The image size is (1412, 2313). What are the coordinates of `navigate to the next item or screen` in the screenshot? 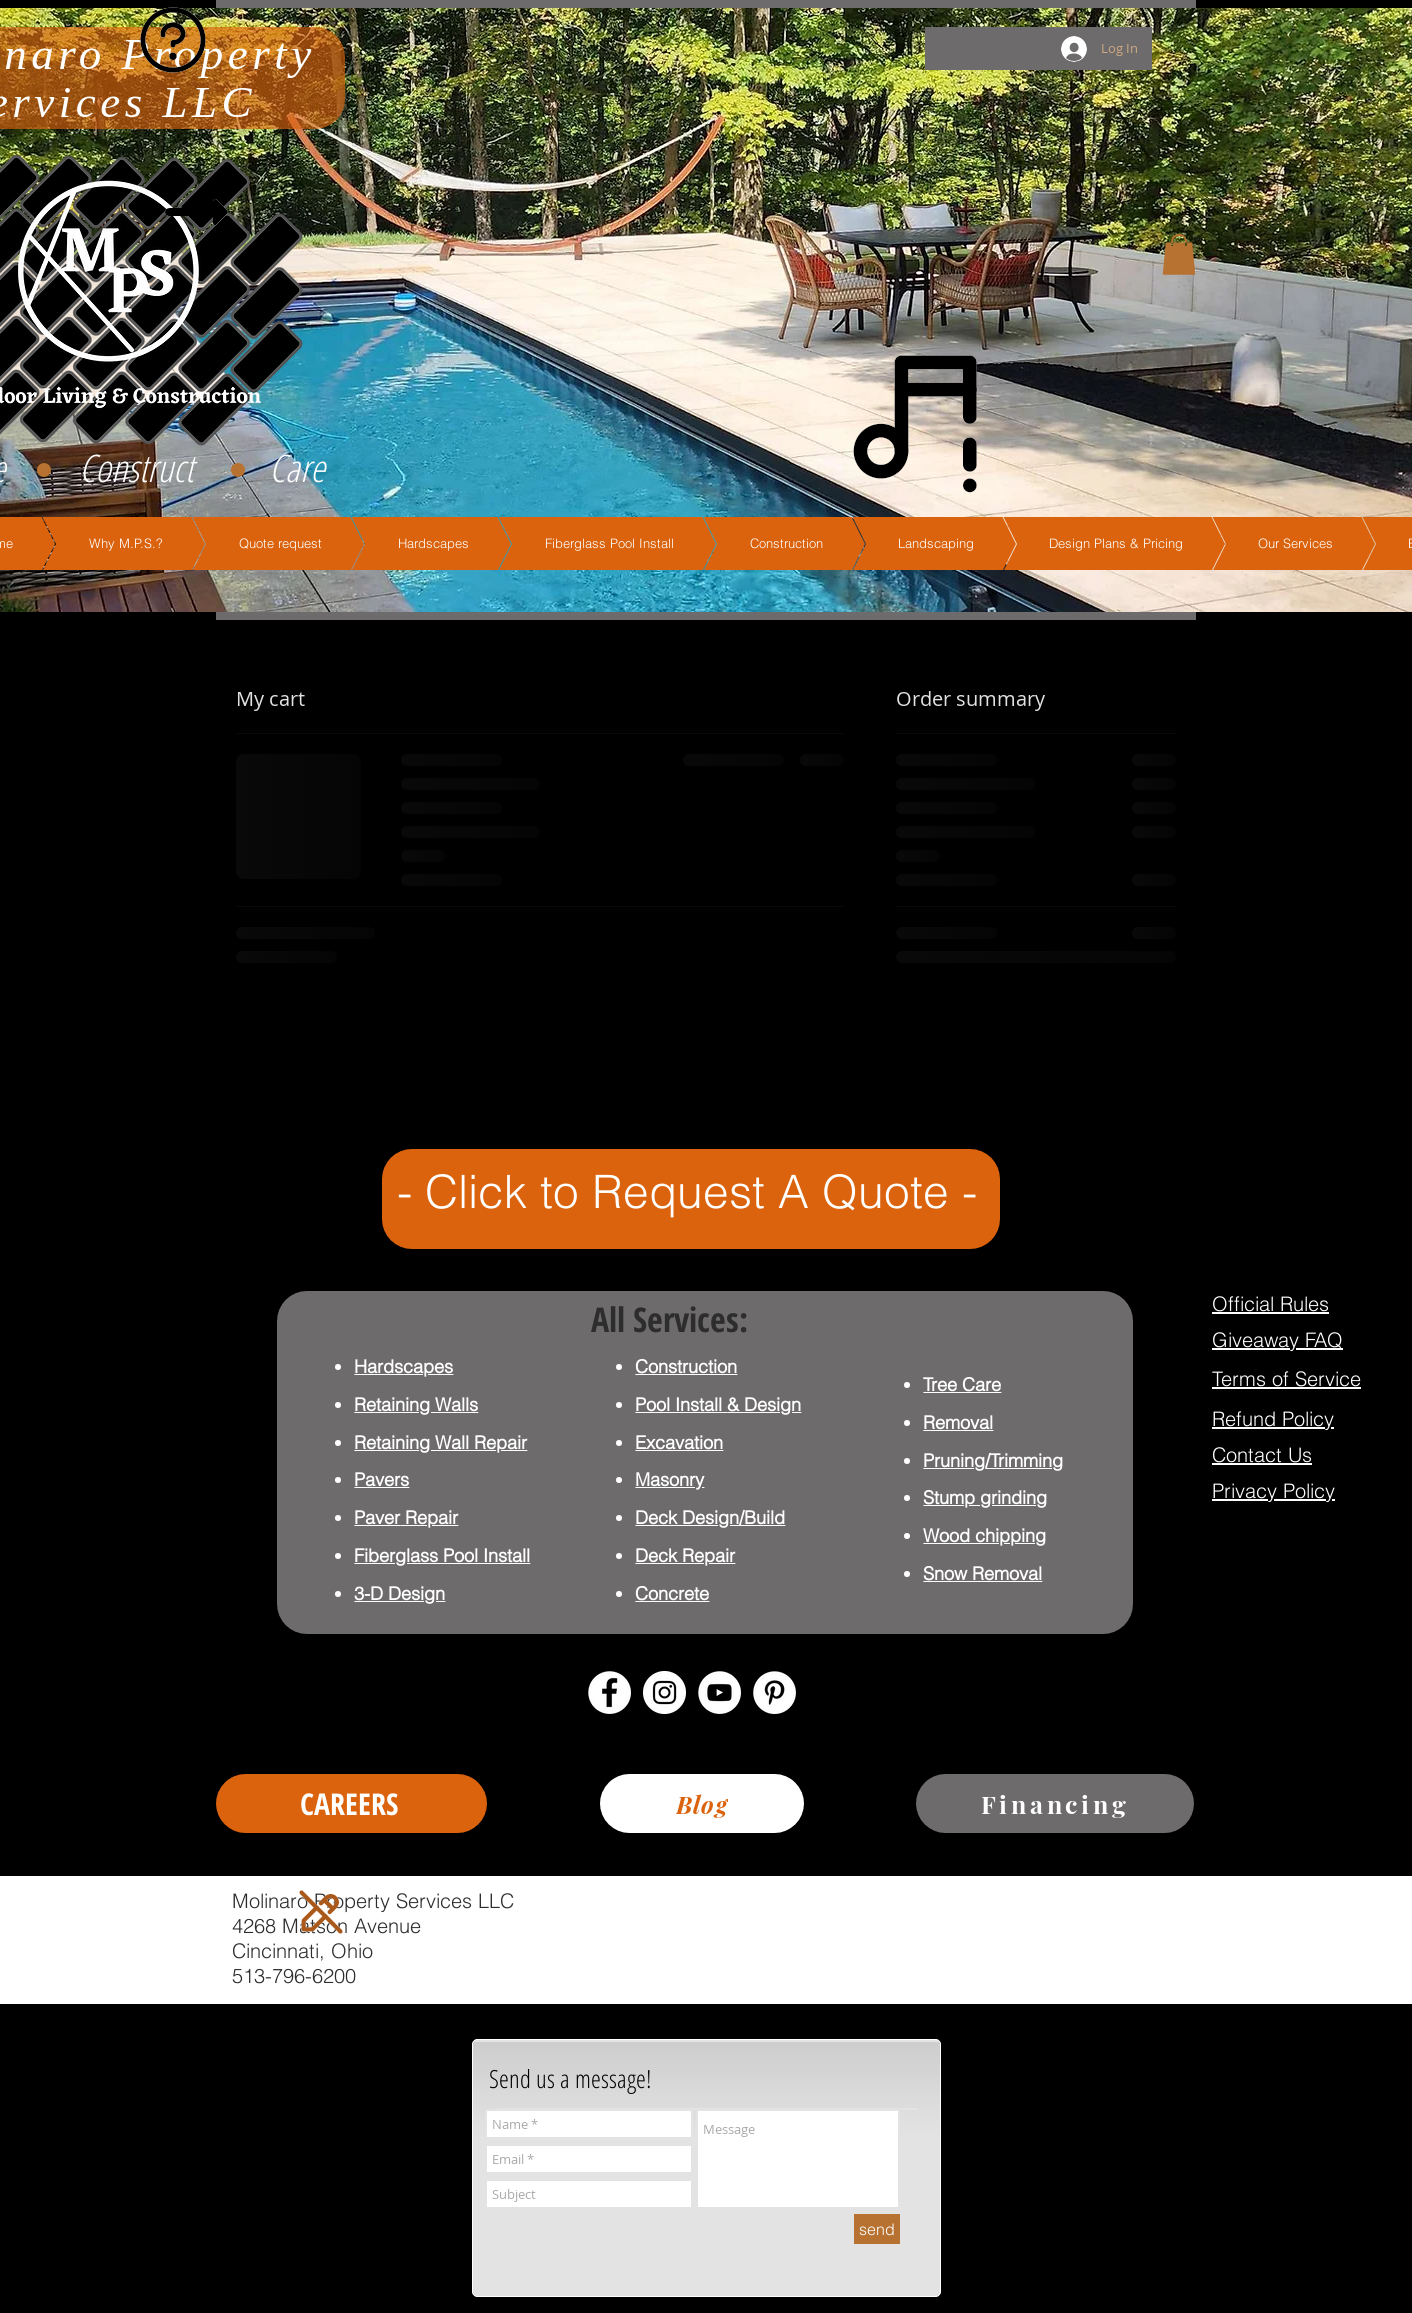 It's located at (197, 212).